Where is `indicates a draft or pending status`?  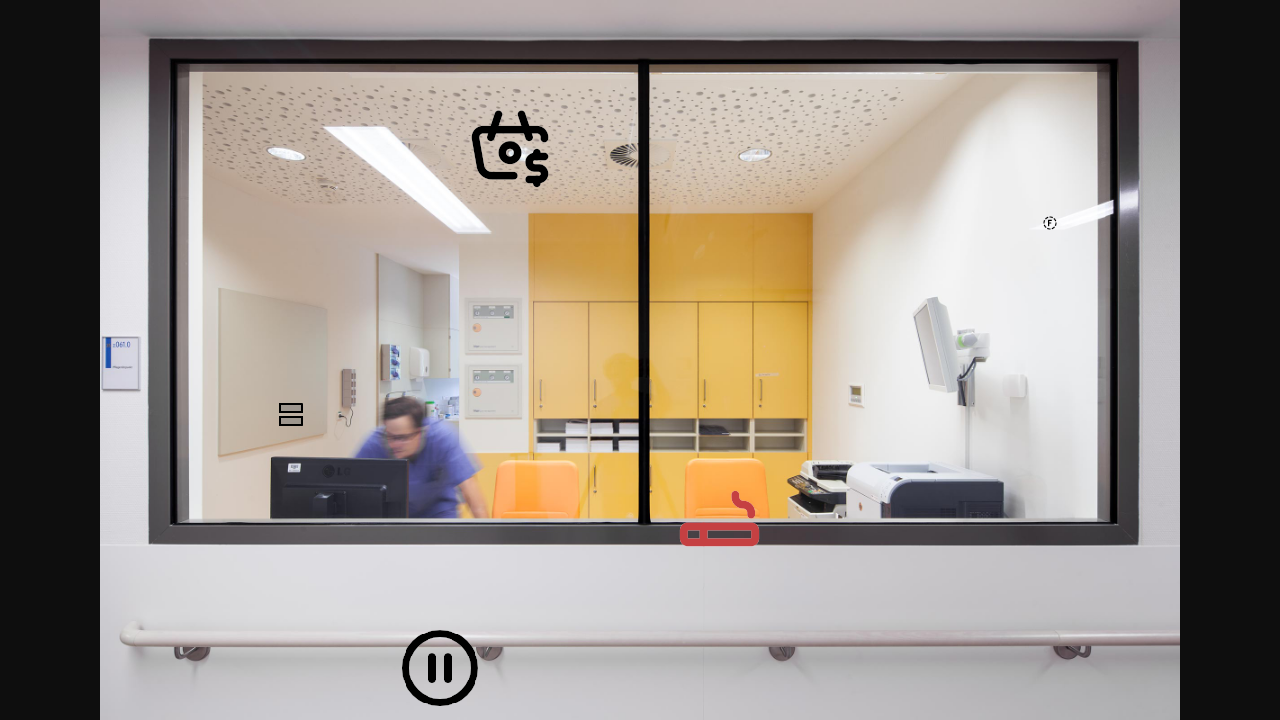
indicates a draft or pending status is located at coordinates (1050, 223).